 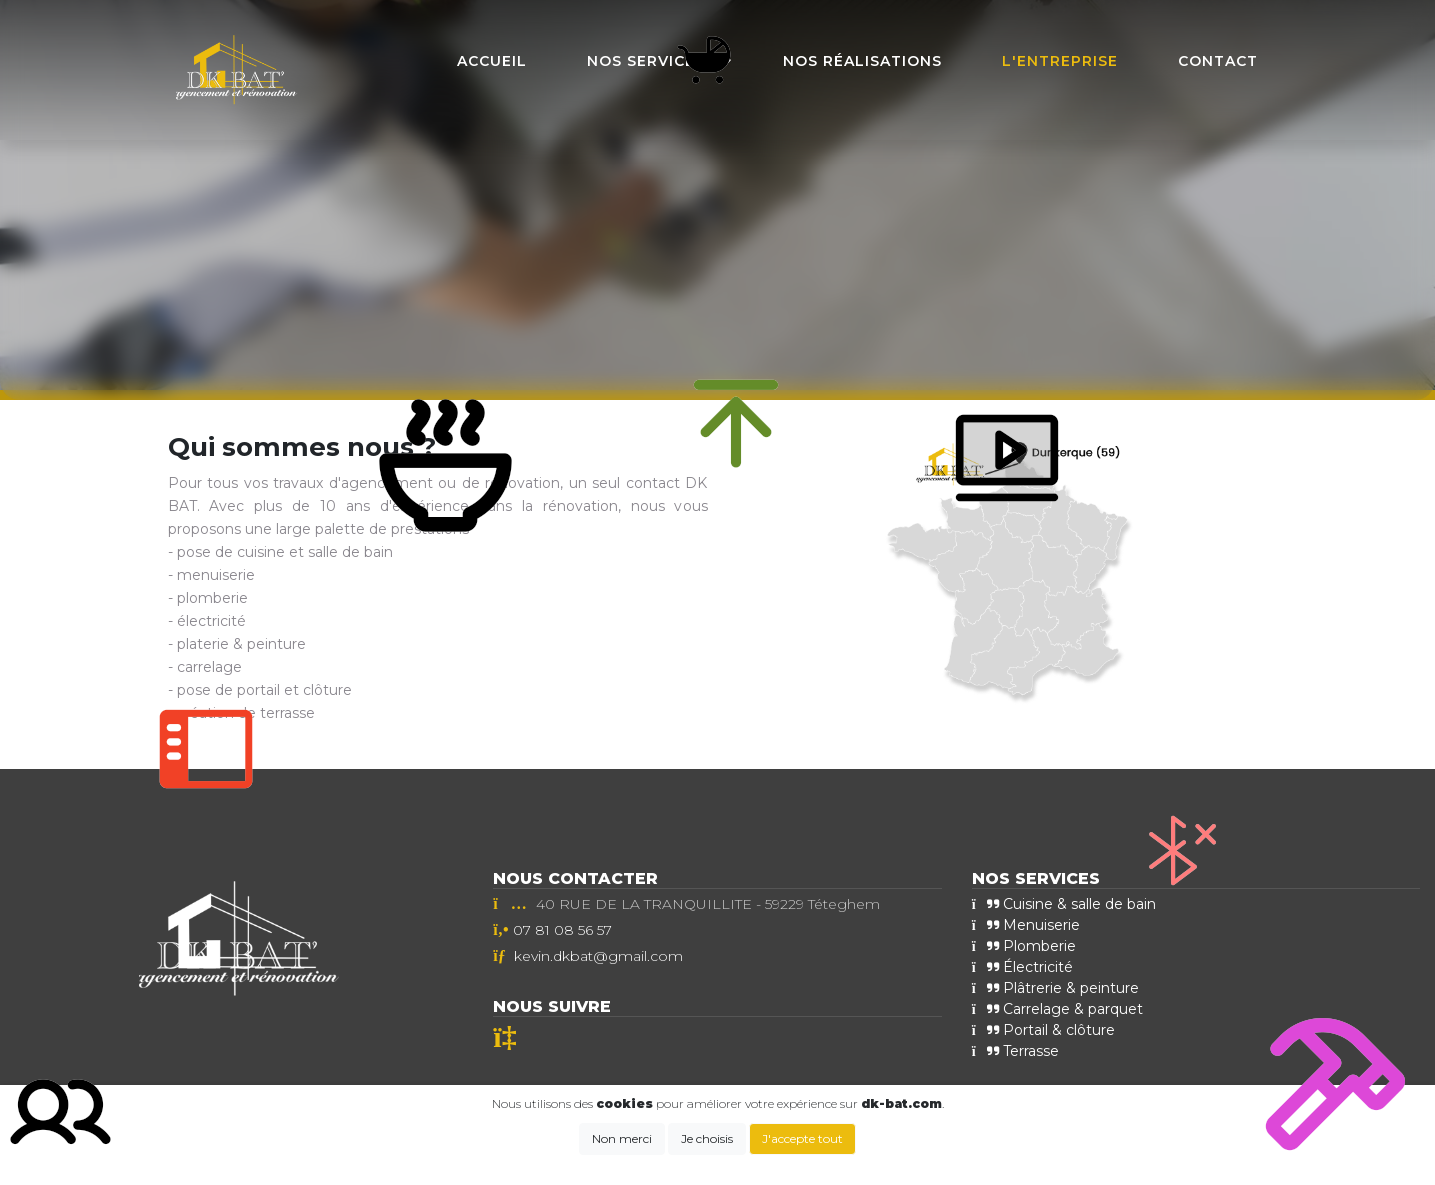 What do you see at coordinates (445, 465) in the screenshot?
I see `view food or dining options` at bounding box center [445, 465].